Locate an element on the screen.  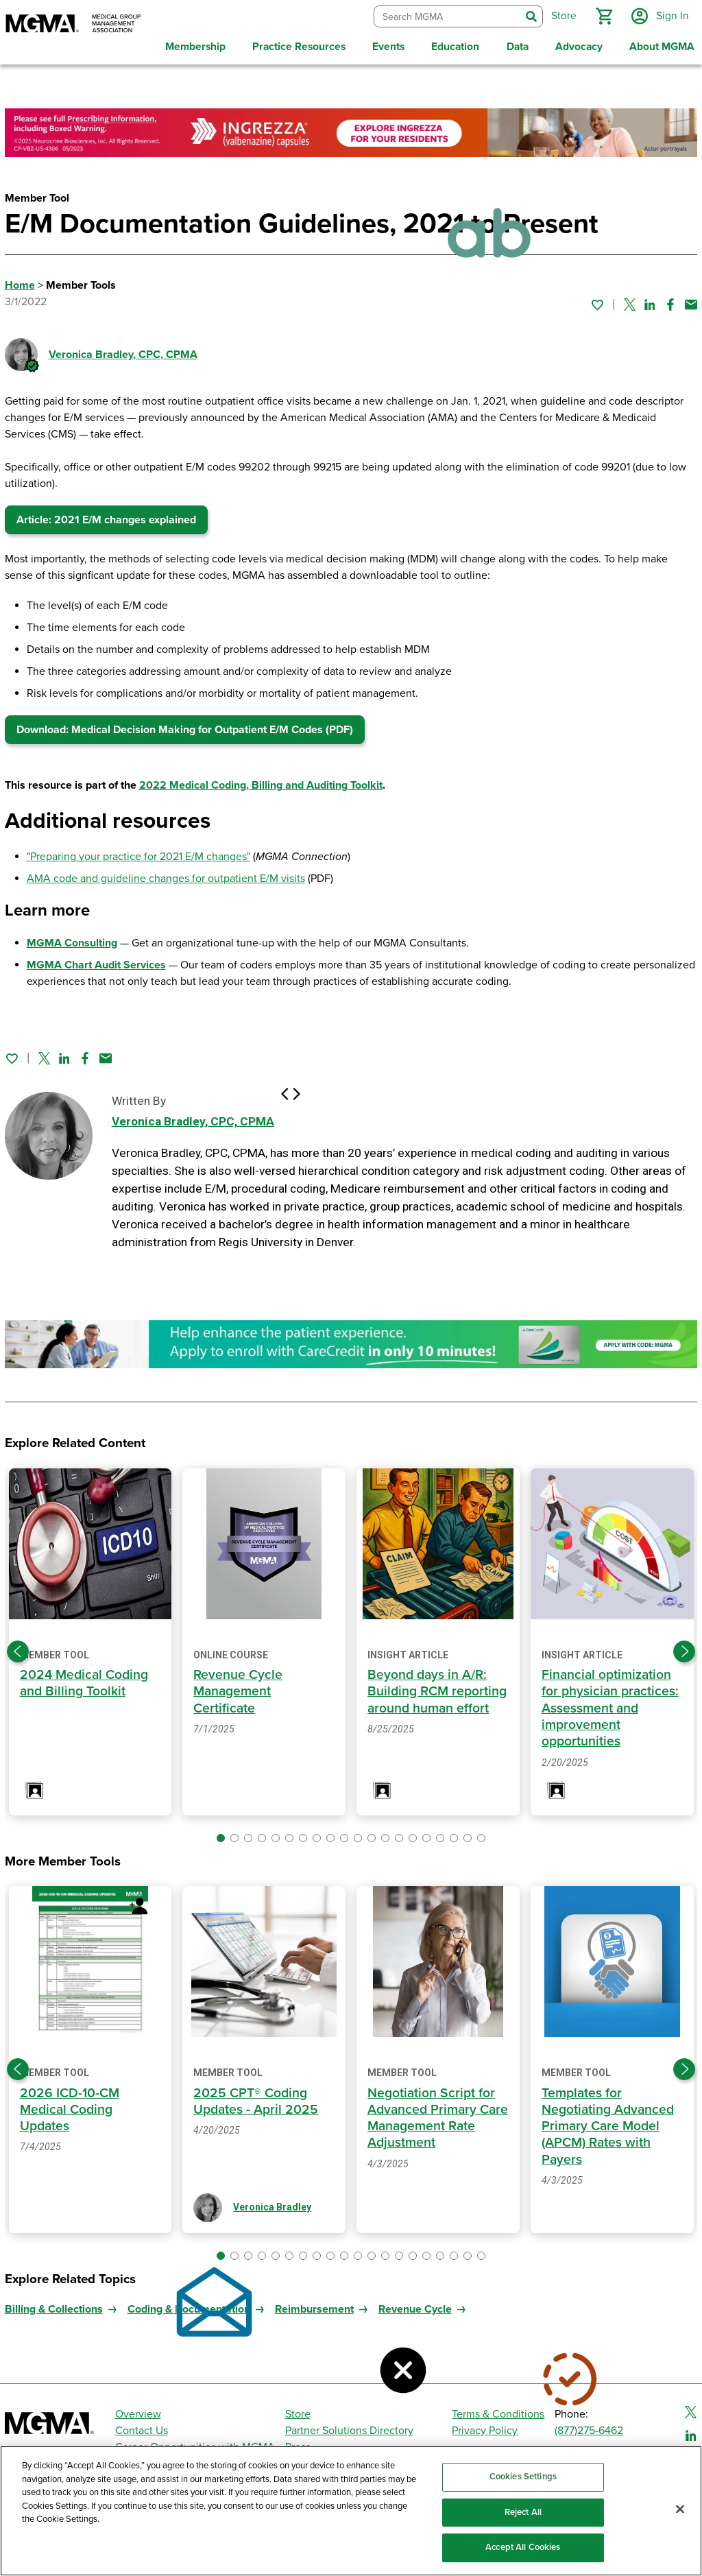
close or dismiss a dialog is located at coordinates (403, 2370).